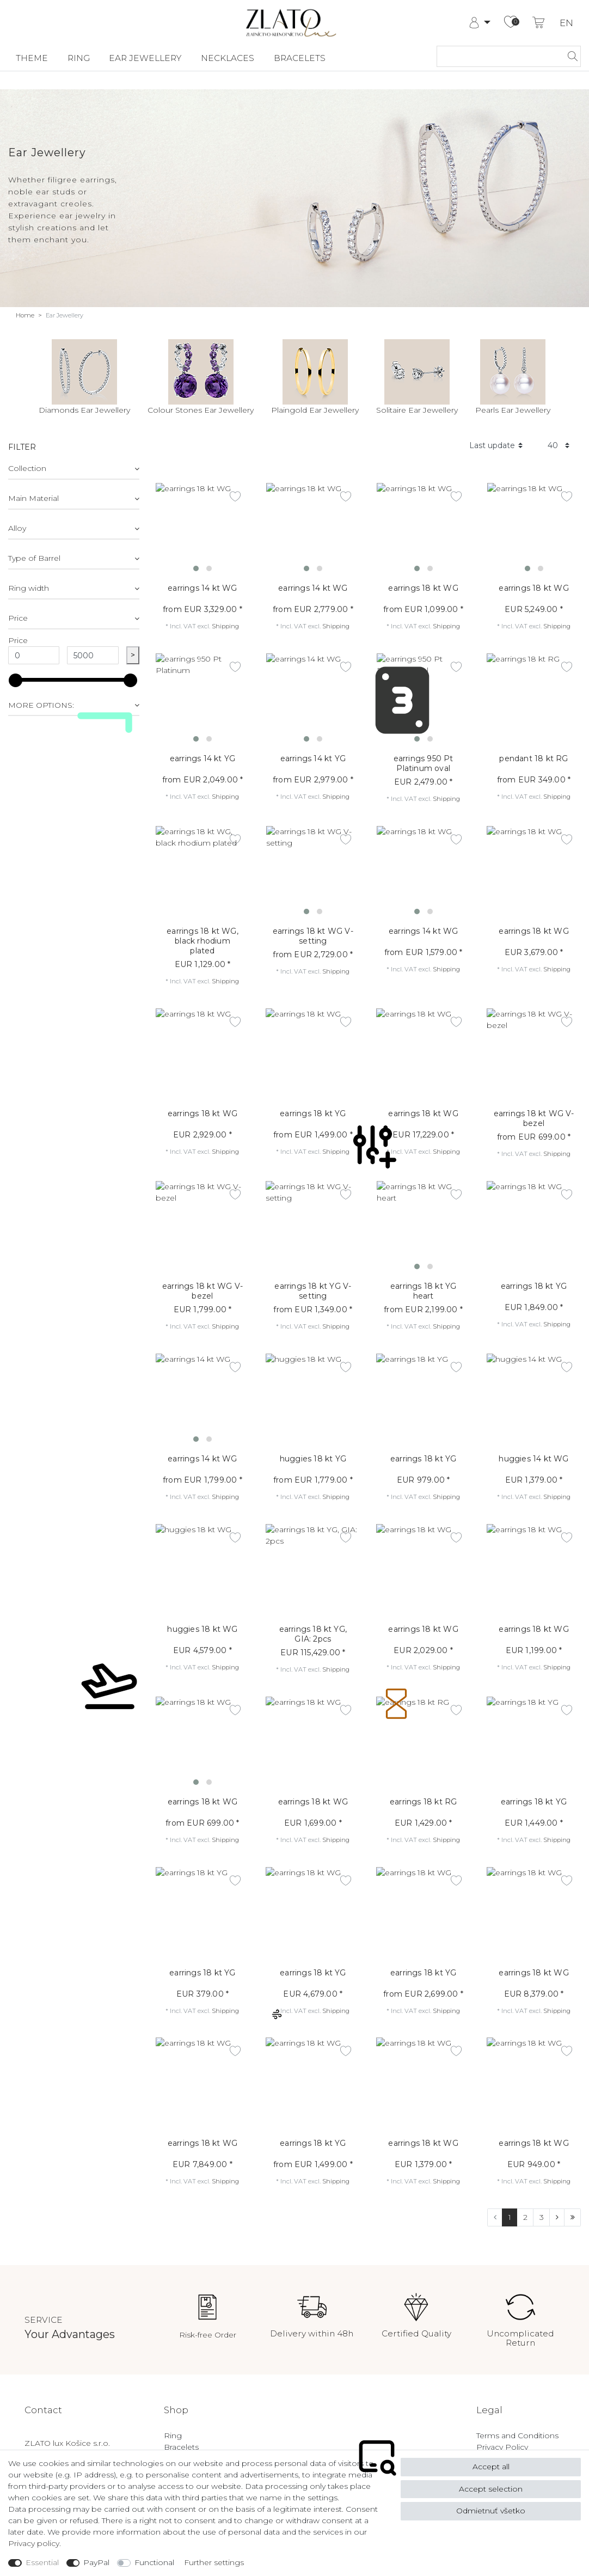 The image size is (589, 2576). I want to click on add a new filter or setting option, so click(372, 1145).